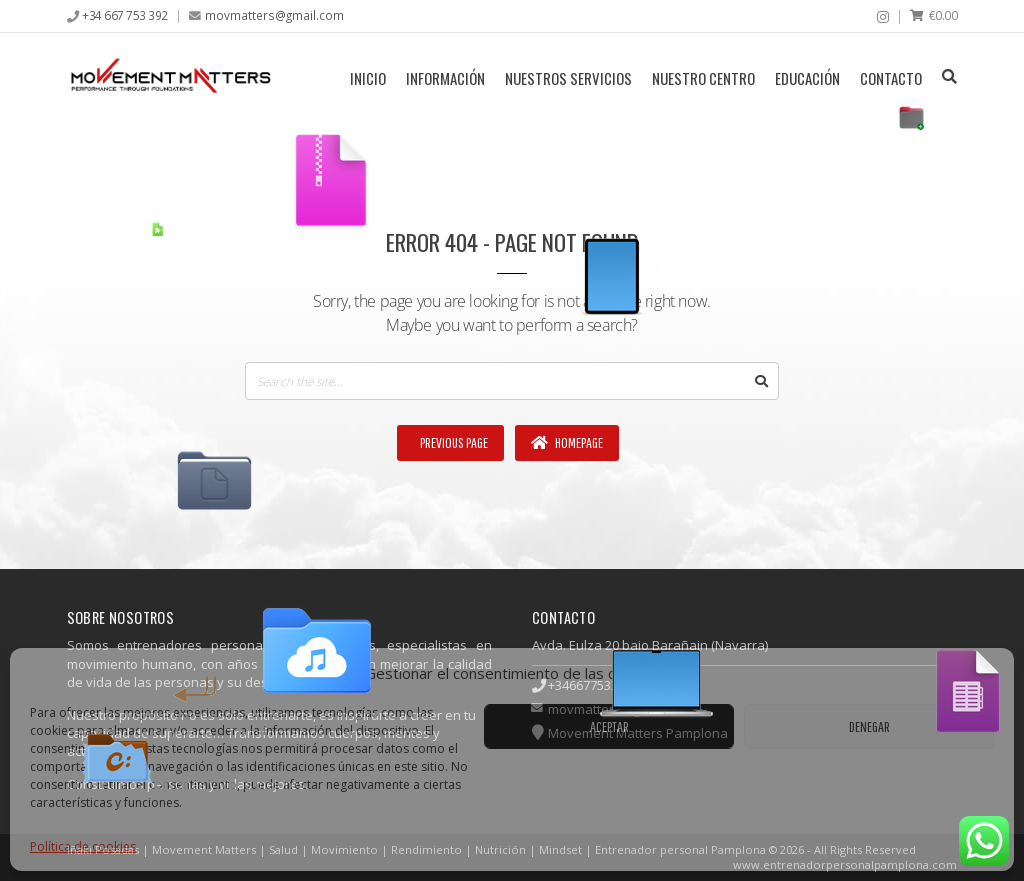 The height and width of the screenshot is (881, 1024). What do you see at coordinates (117, 759) in the screenshot?
I see `folder containing chocolatey package manager files` at bounding box center [117, 759].